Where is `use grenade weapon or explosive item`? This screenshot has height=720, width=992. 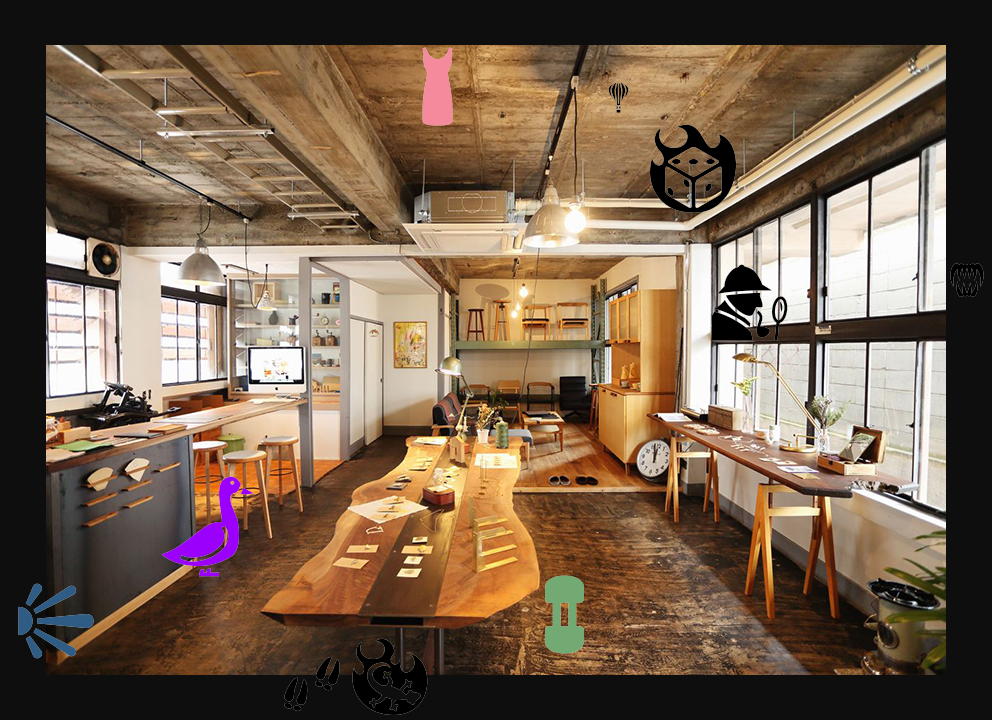 use grenade weapon or explosive item is located at coordinates (564, 614).